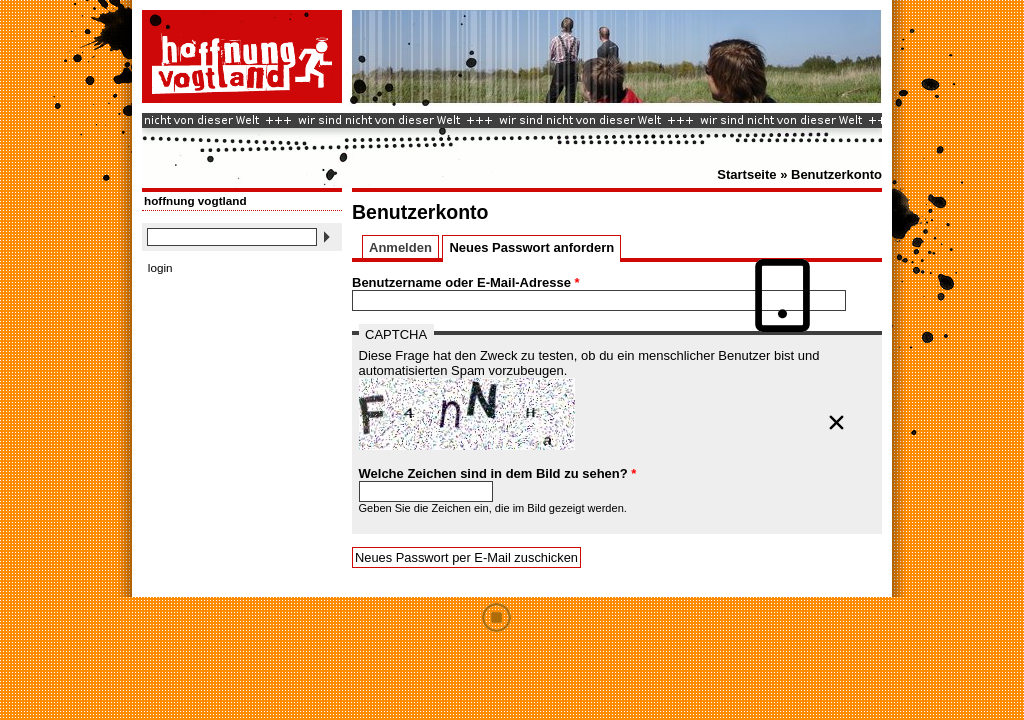 This screenshot has width=1024, height=720. What do you see at coordinates (496, 617) in the screenshot?
I see `stop media playback` at bounding box center [496, 617].